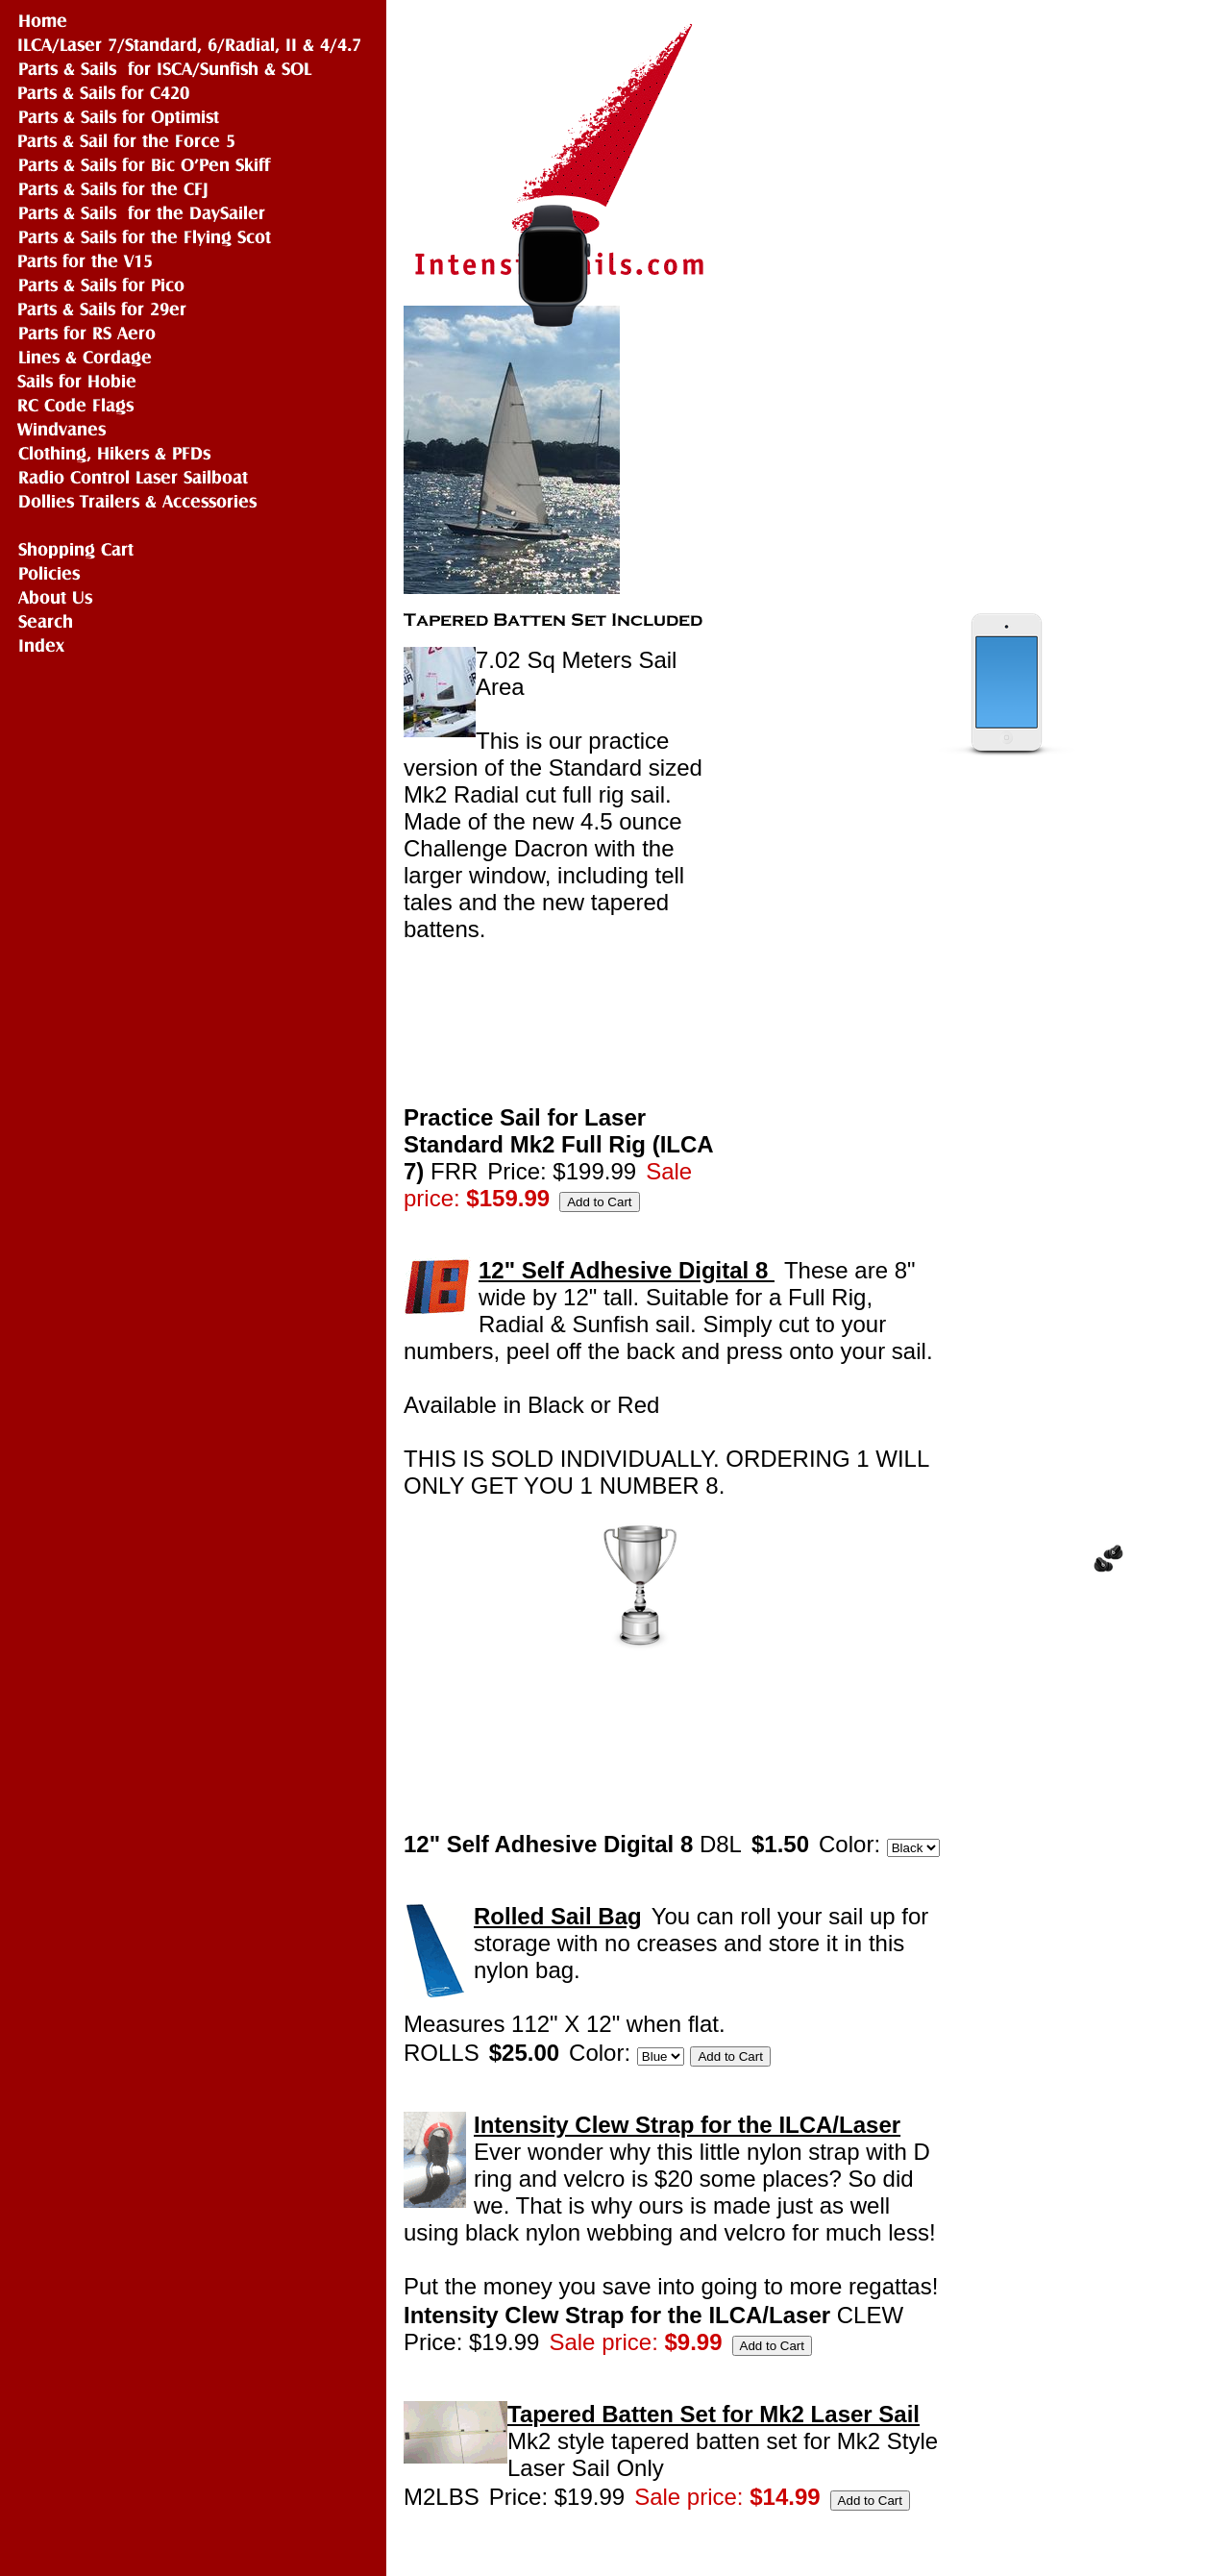 The width and height of the screenshot is (1230, 2576). I want to click on apple watch se (2nd generation) device icon, so click(553, 265).